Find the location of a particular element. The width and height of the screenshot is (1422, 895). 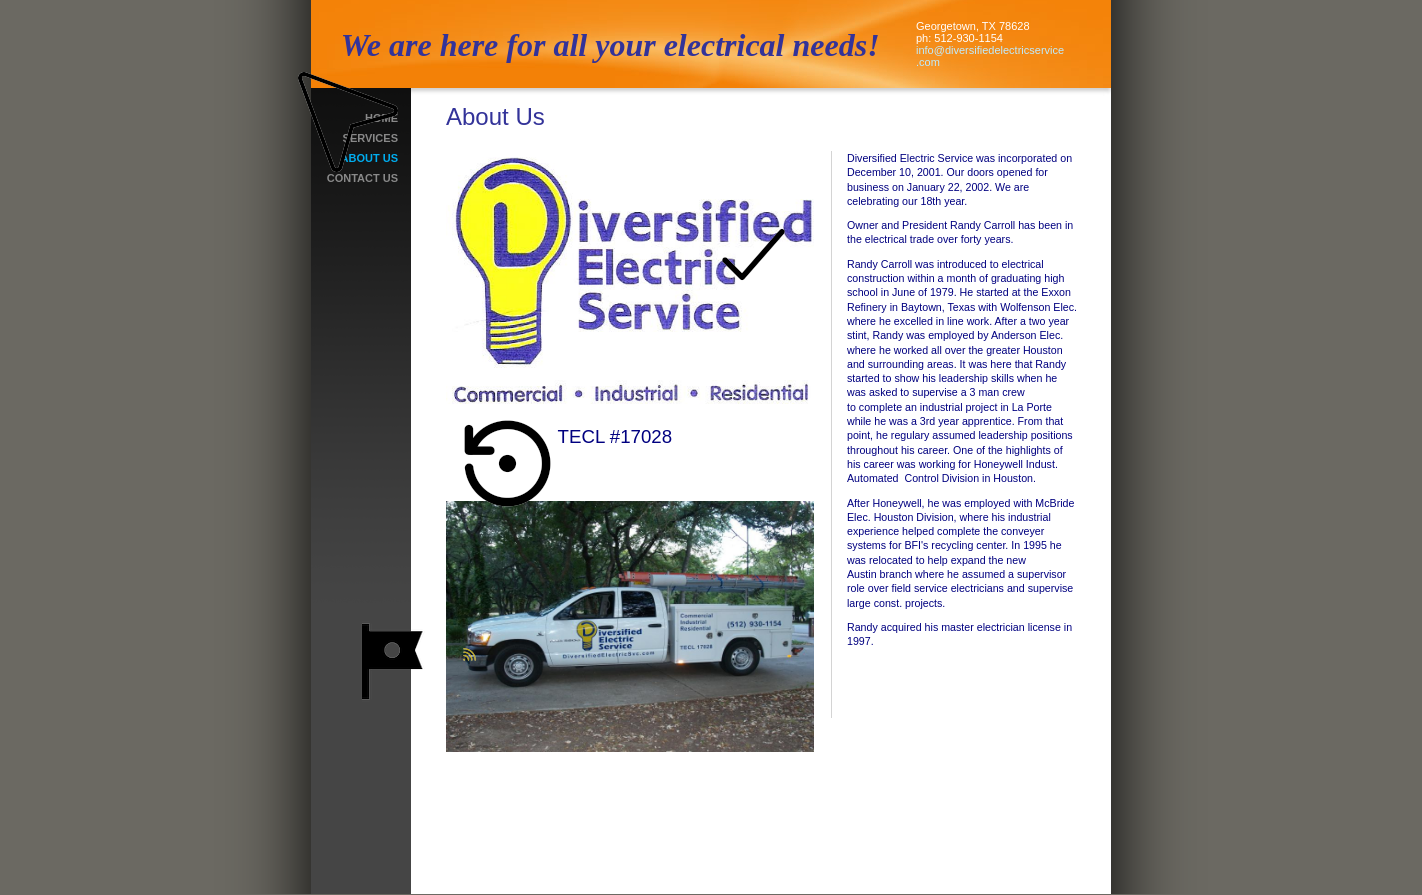

tap to get directions to a destination is located at coordinates (340, 114).